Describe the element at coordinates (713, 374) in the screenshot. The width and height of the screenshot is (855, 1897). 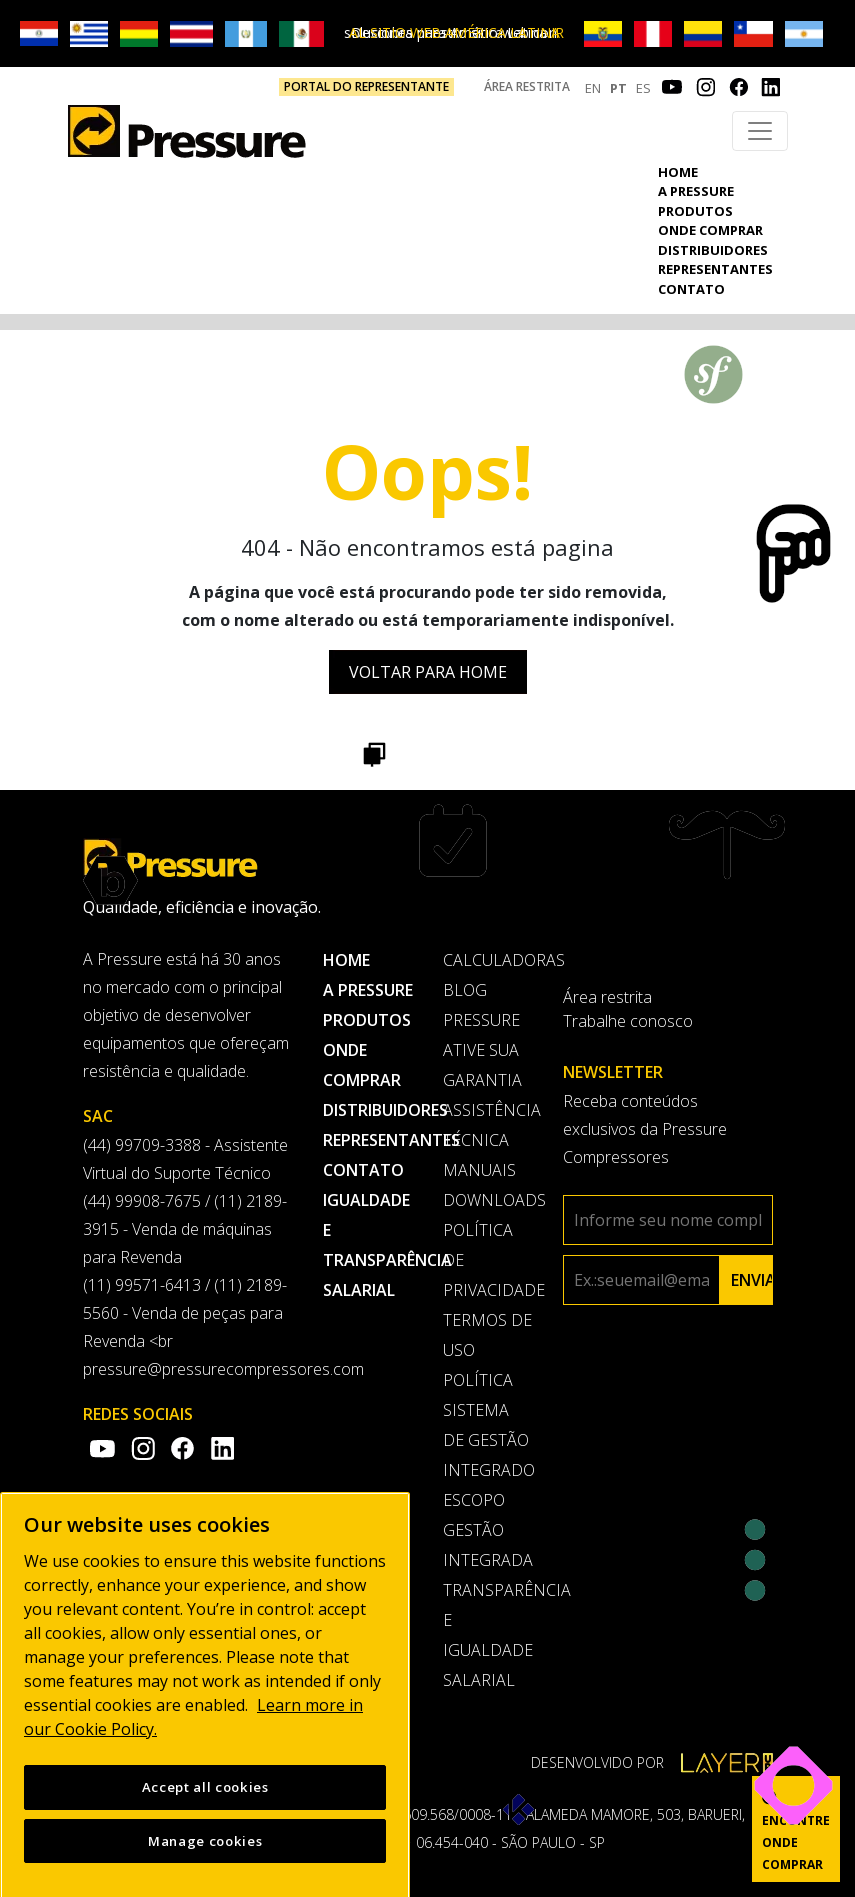
I see `symfony framework logo` at that location.